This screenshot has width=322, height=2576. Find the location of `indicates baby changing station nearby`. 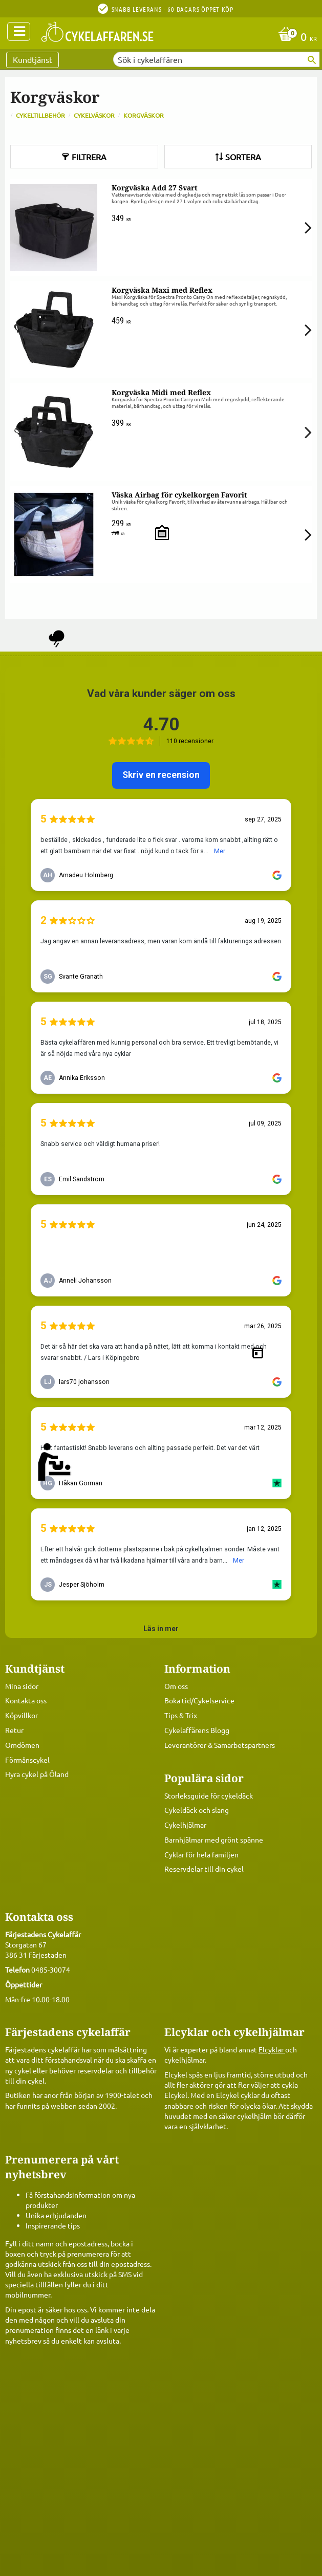

indicates baby changing station nearby is located at coordinates (54, 1463).